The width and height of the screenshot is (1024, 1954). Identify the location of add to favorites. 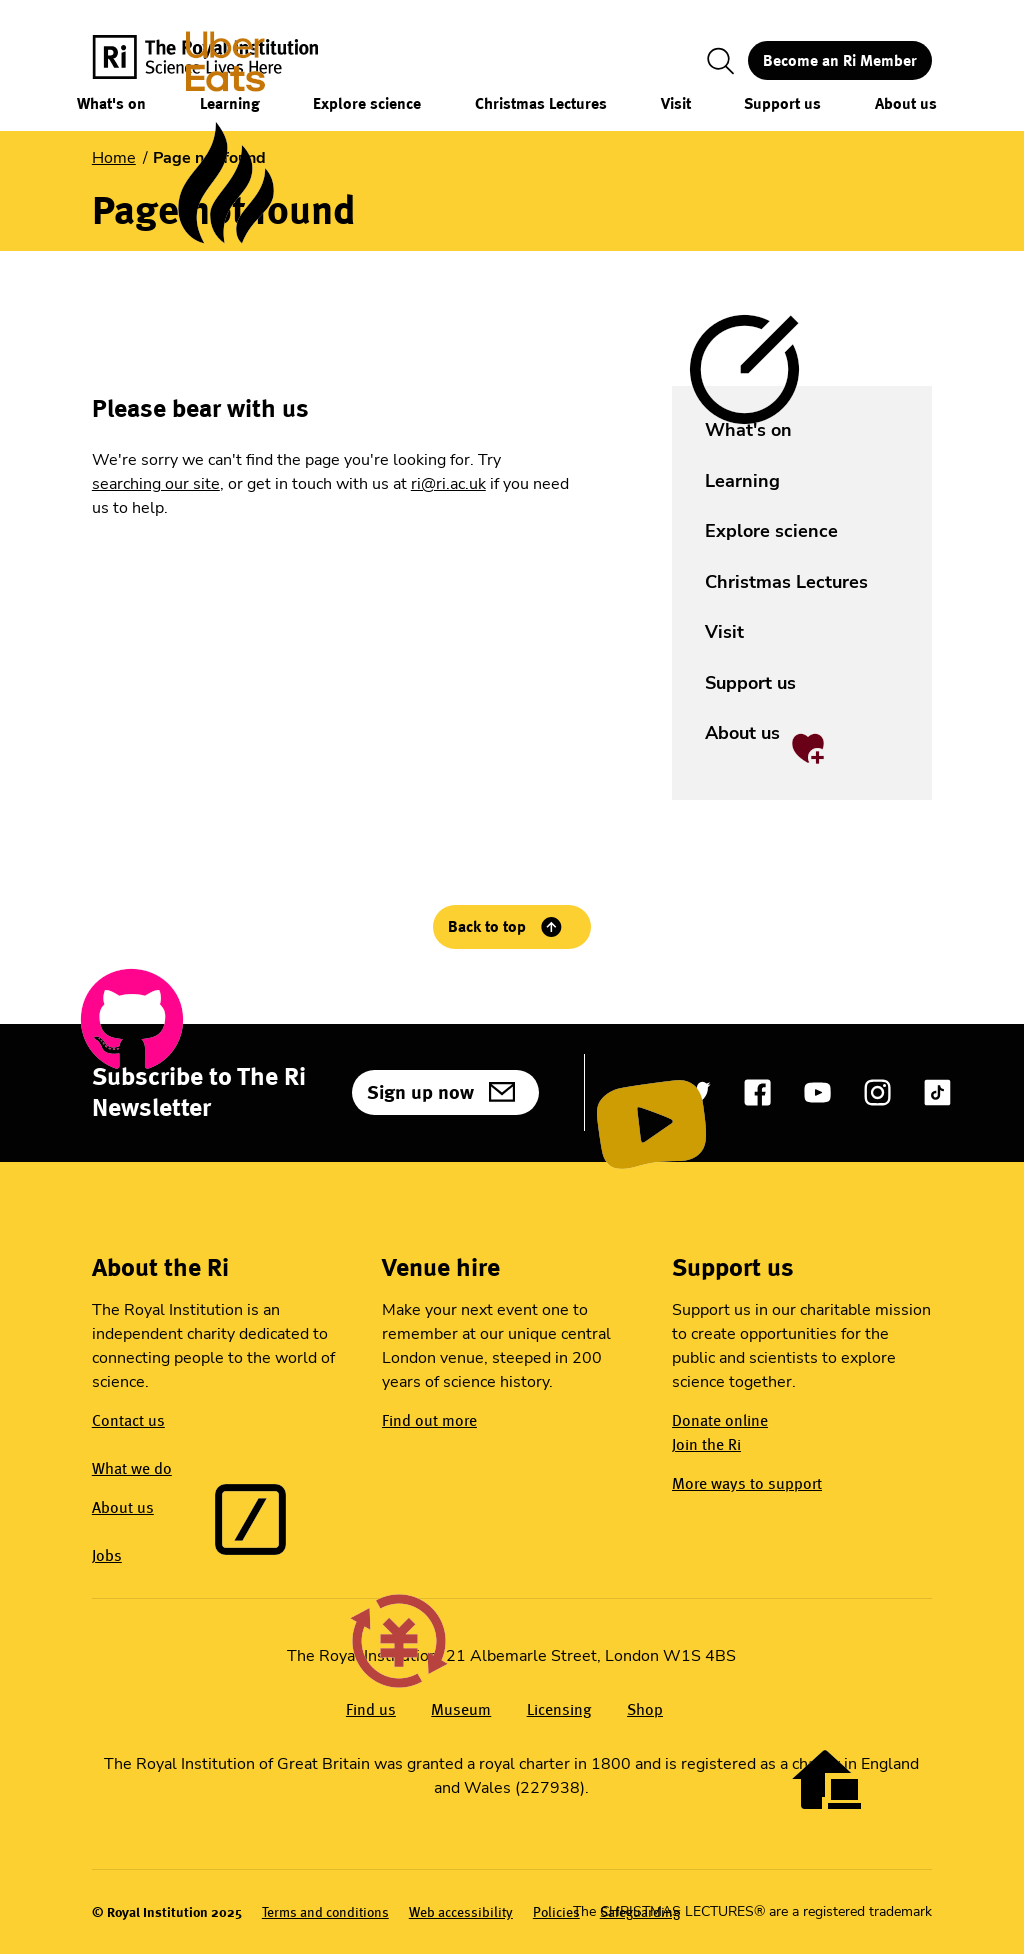
(808, 748).